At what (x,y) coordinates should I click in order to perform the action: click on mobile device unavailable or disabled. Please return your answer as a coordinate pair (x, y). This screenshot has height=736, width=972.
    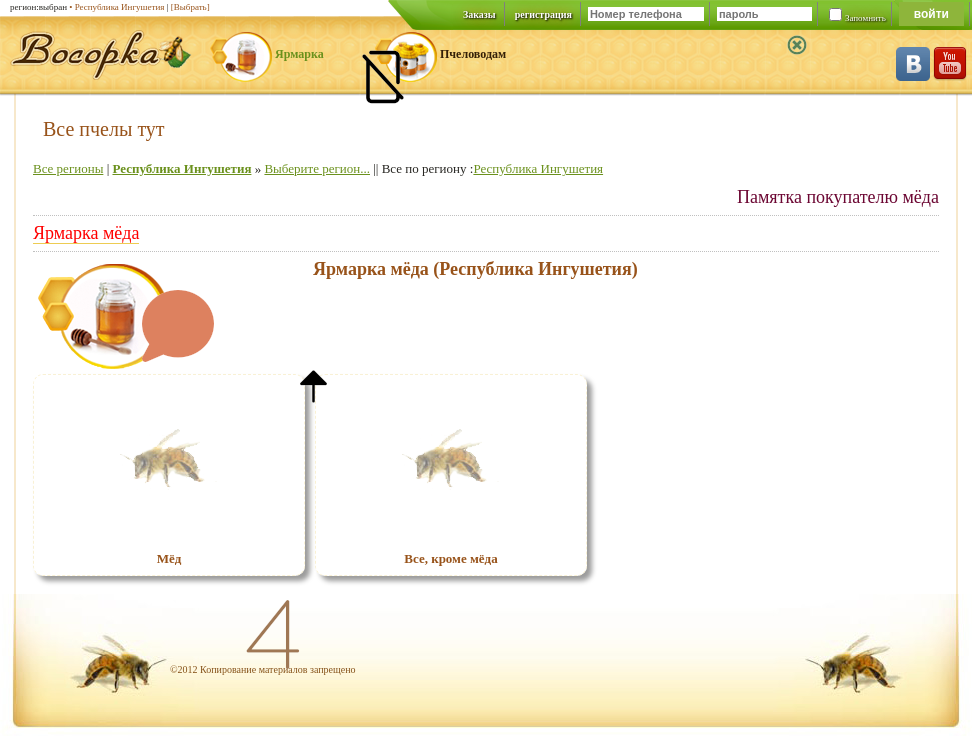
    Looking at the image, I should click on (383, 77).